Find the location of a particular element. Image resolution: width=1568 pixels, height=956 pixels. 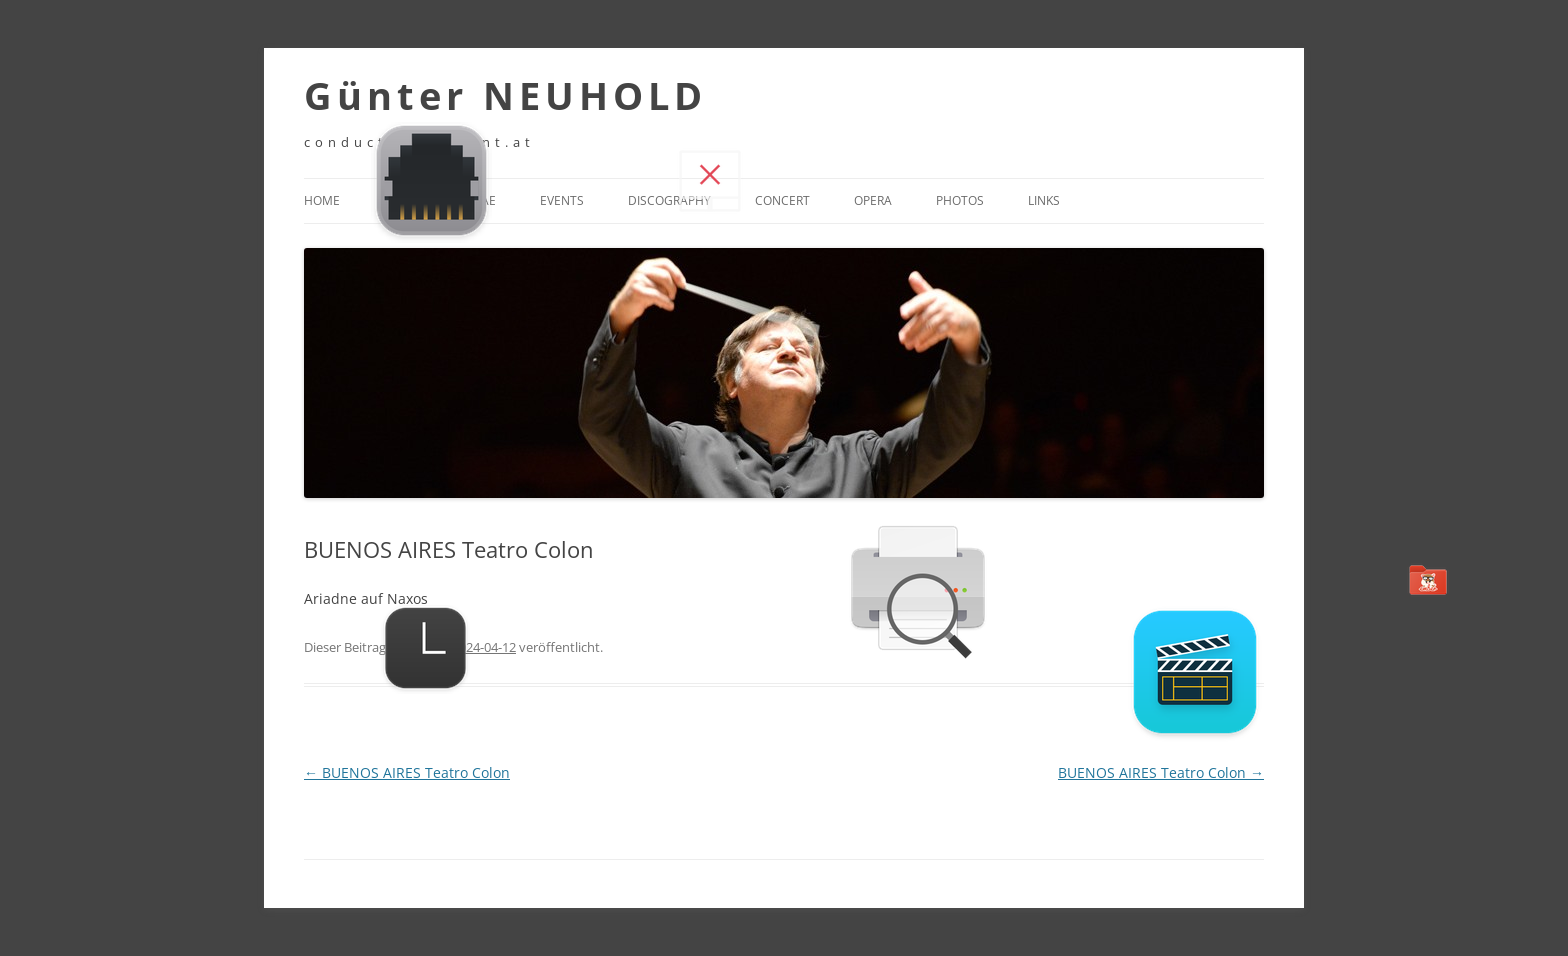

configure DSL network connection settings is located at coordinates (431, 182).